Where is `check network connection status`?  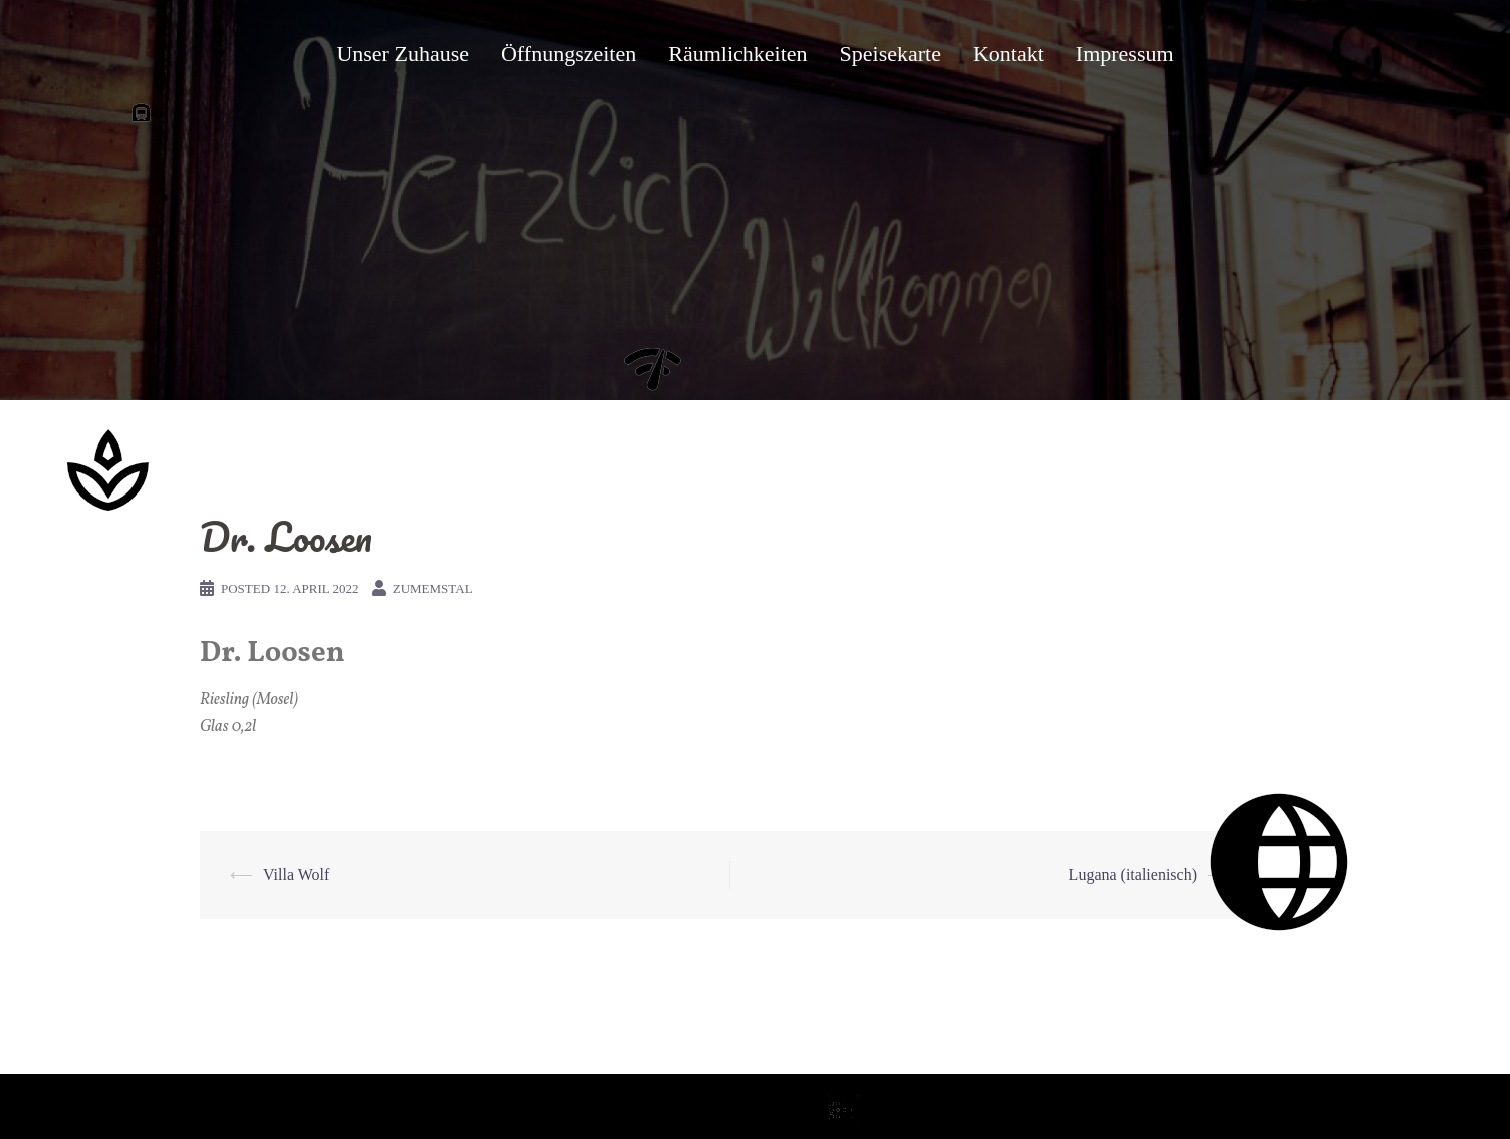
check network connection status is located at coordinates (652, 368).